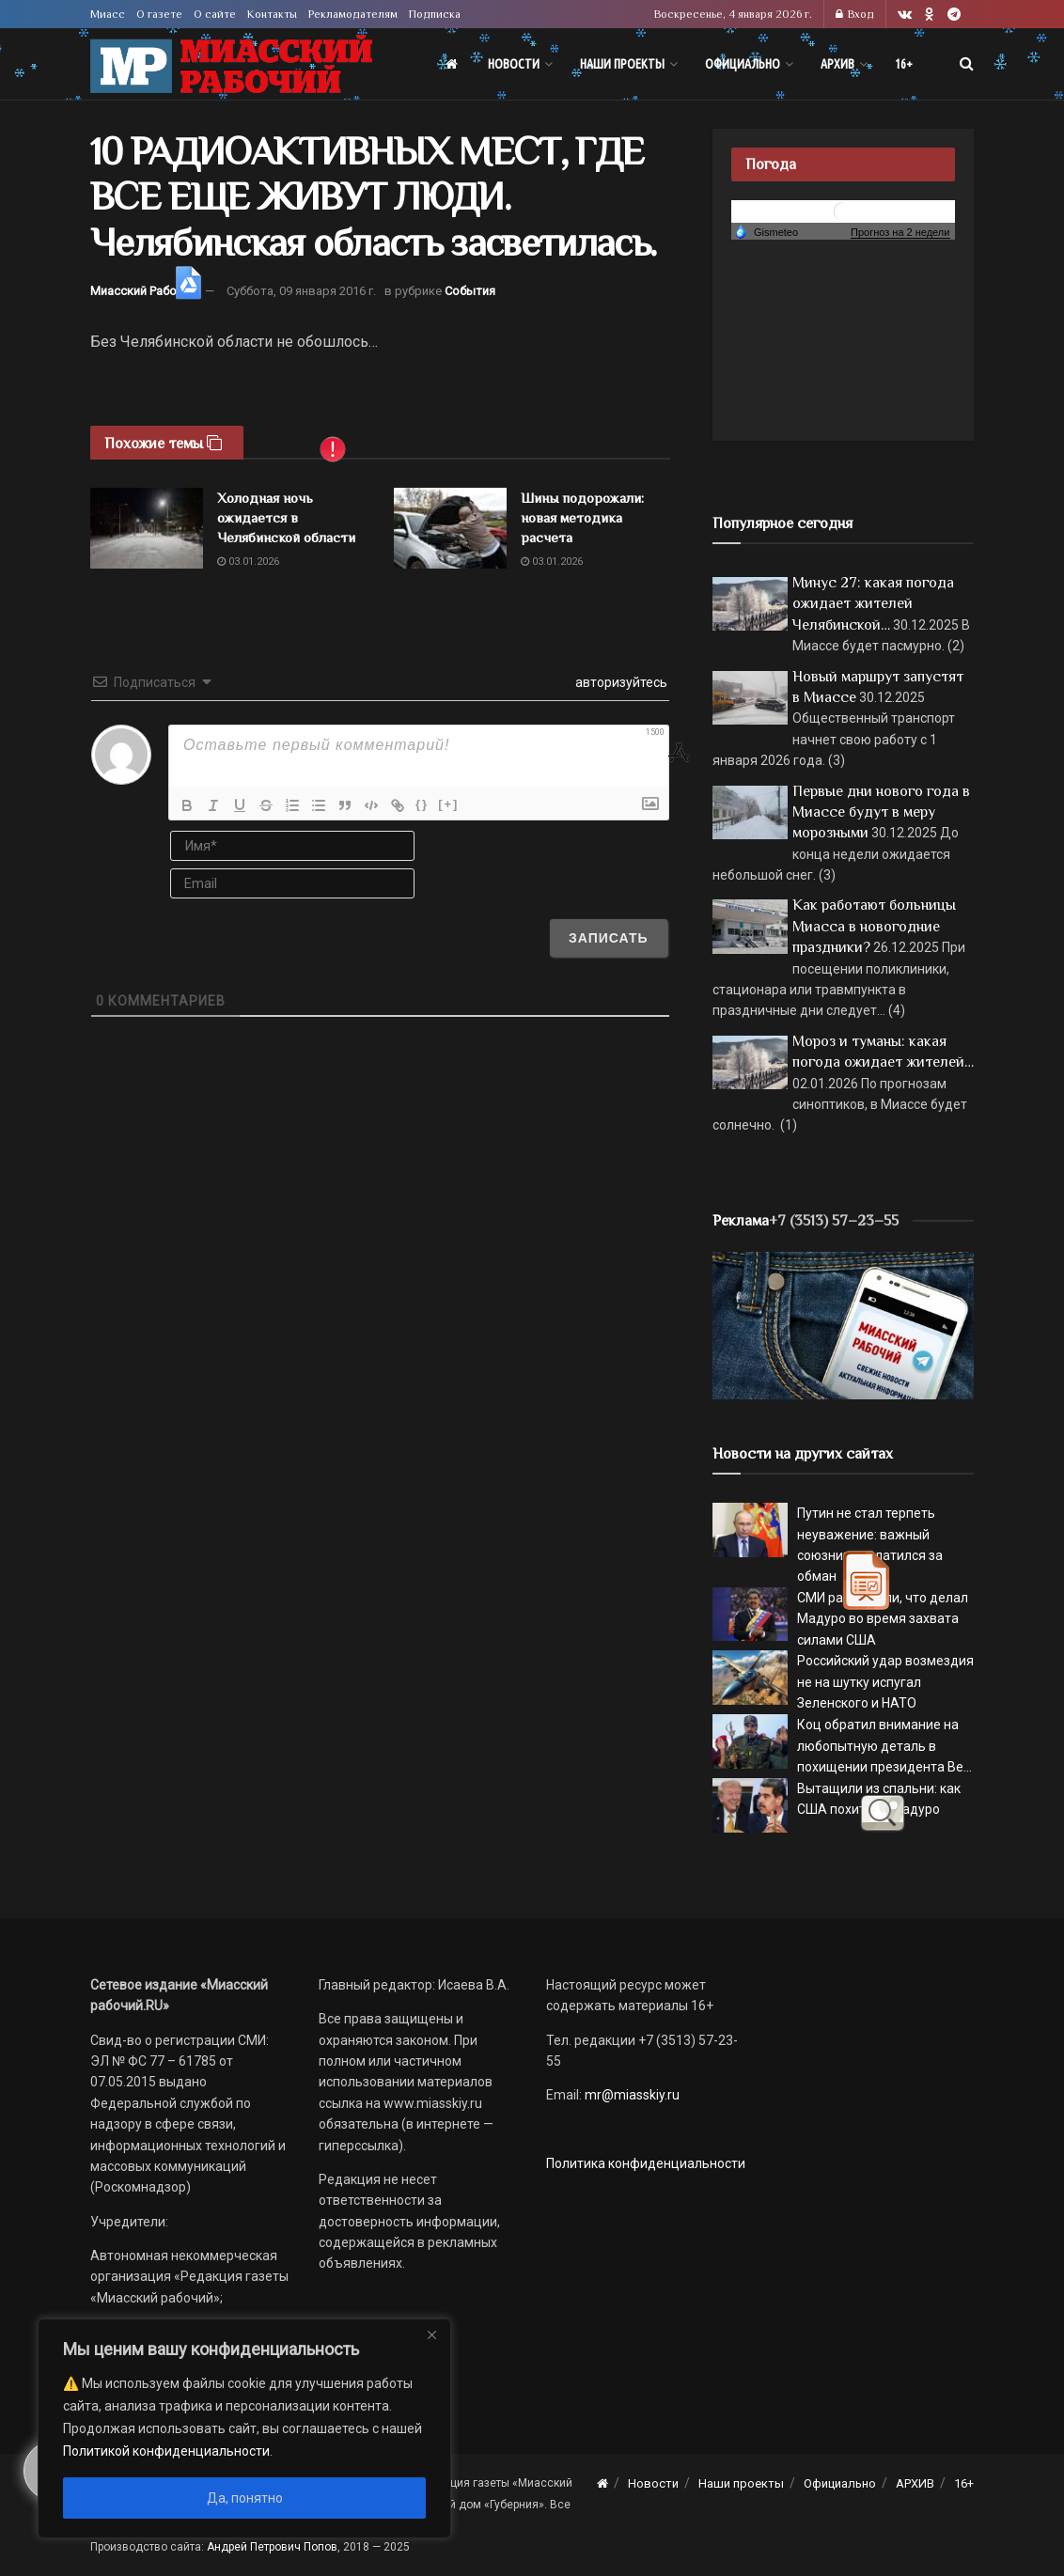  Describe the element at coordinates (188, 283) in the screenshot. I see `a google drive shortcut or linked file` at that location.